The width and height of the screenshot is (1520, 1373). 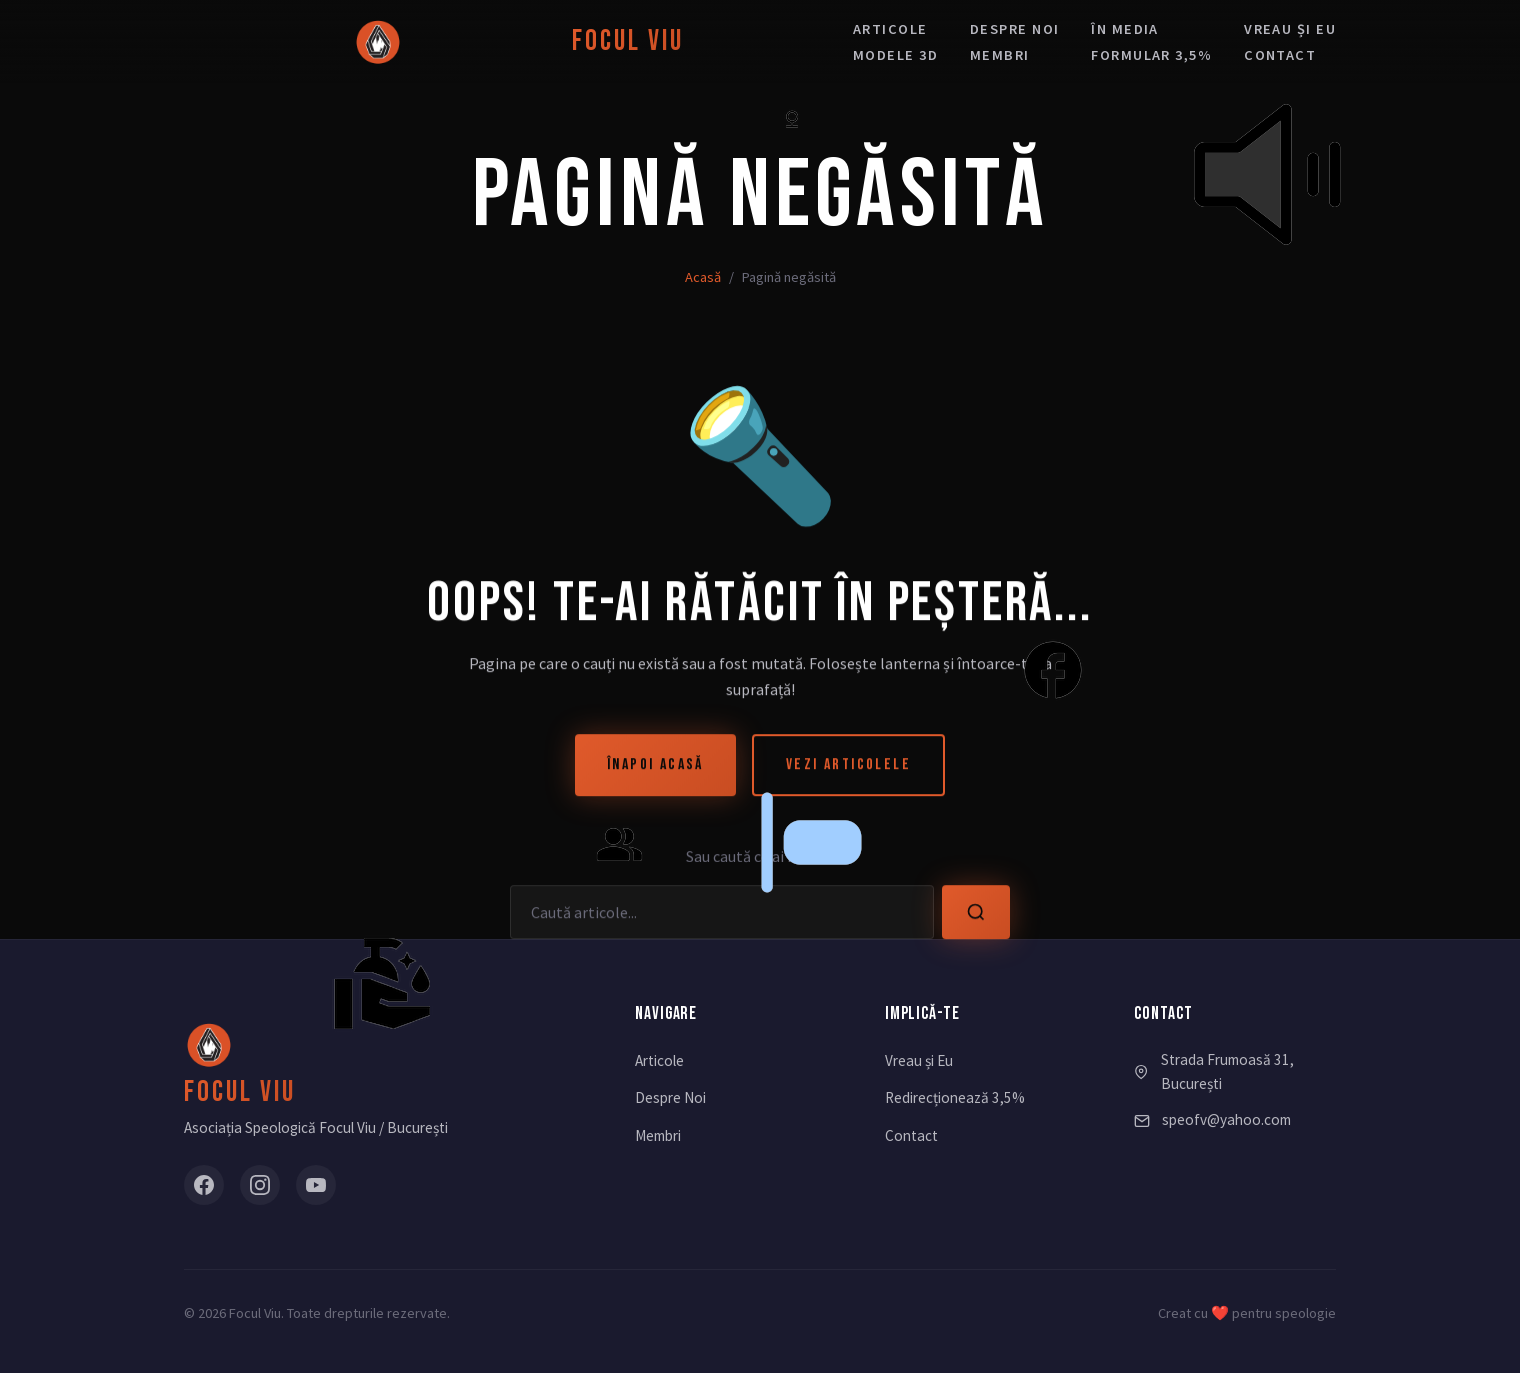 I want to click on volume set to high, so click(x=1264, y=174).